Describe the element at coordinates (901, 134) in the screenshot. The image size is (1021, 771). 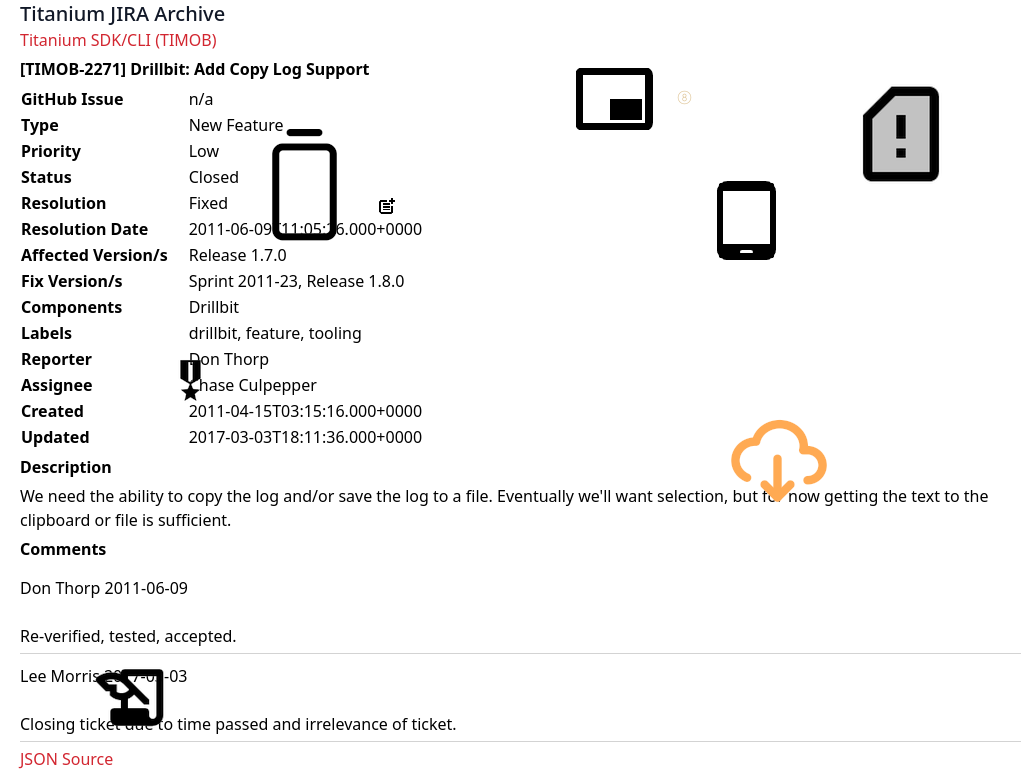
I see `sd card storage warning or error` at that location.